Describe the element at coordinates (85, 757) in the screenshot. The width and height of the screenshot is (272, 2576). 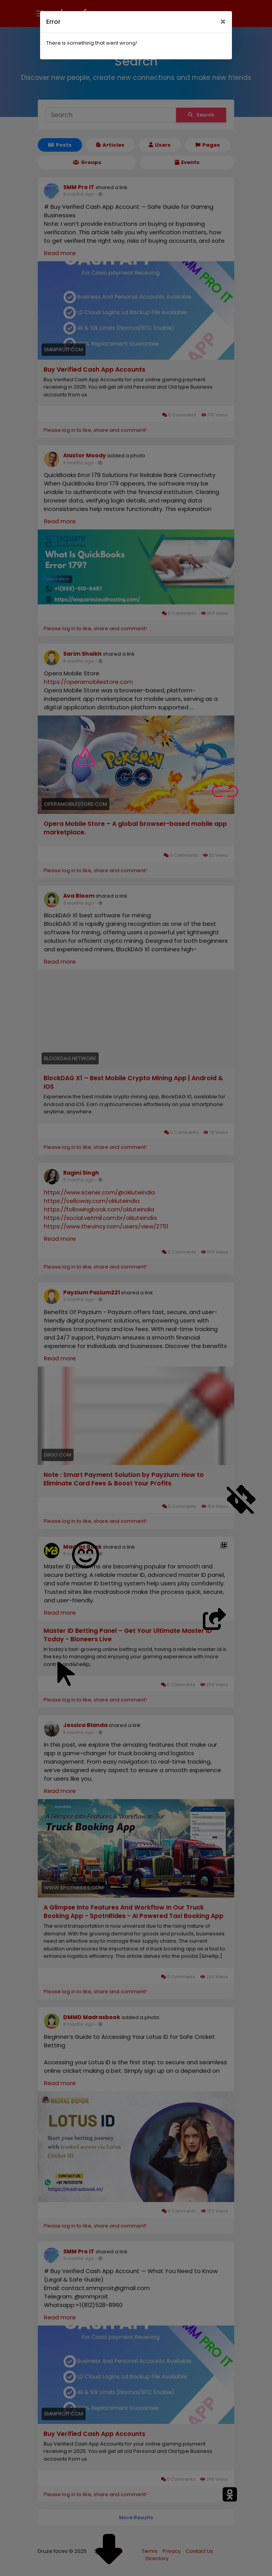
I see `indicates a warning or caution state` at that location.